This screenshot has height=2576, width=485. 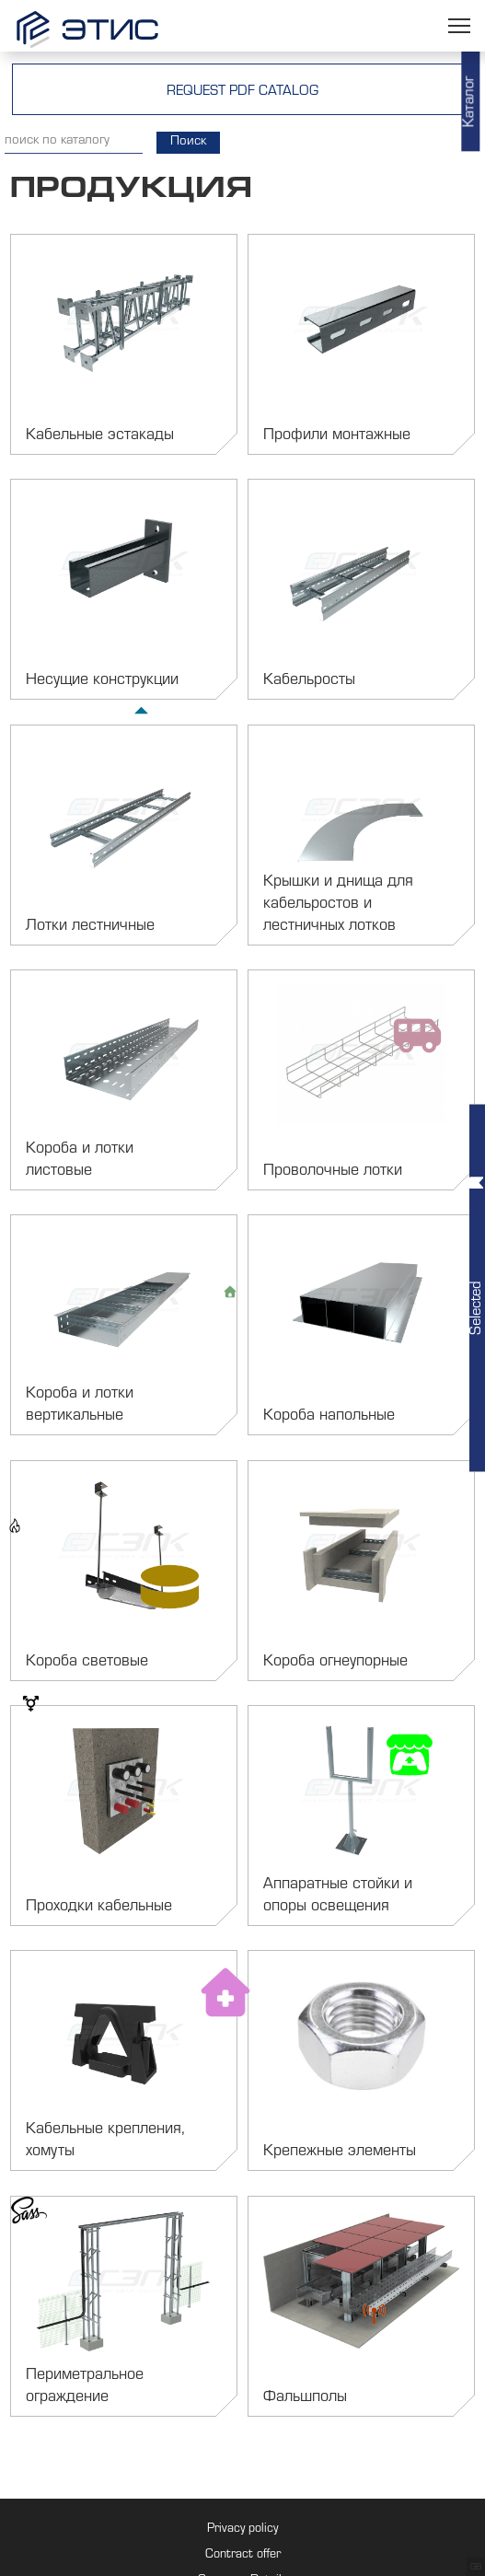 What do you see at coordinates (225, 1992) in the screenshot?
I see `access home healthcare services` at bounding box center [225, 1992].